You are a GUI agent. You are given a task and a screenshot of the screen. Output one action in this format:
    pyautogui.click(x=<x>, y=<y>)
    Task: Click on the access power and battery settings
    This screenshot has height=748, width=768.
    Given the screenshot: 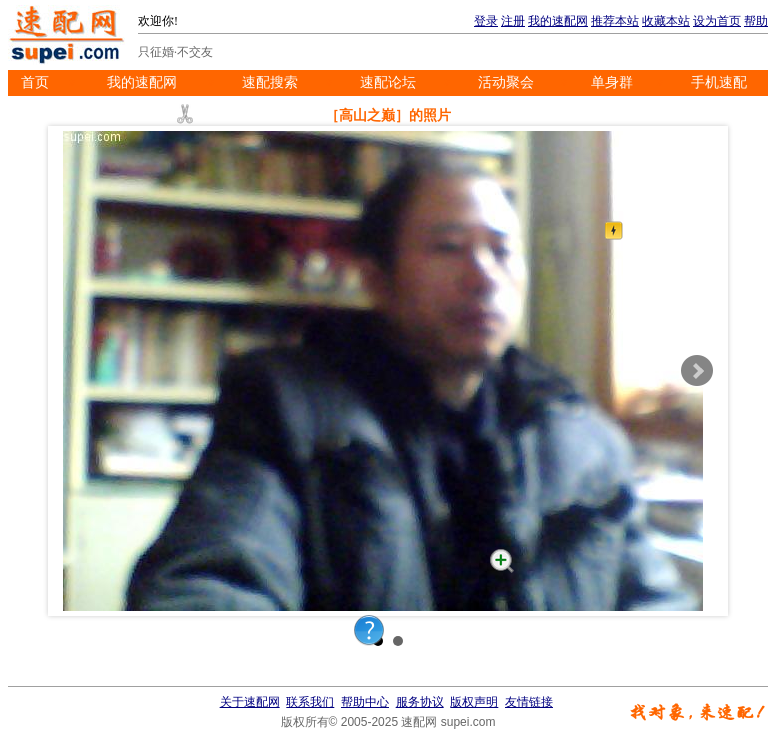 What is the action you would take?
    pyautogui.click(x=613, y=230)
    